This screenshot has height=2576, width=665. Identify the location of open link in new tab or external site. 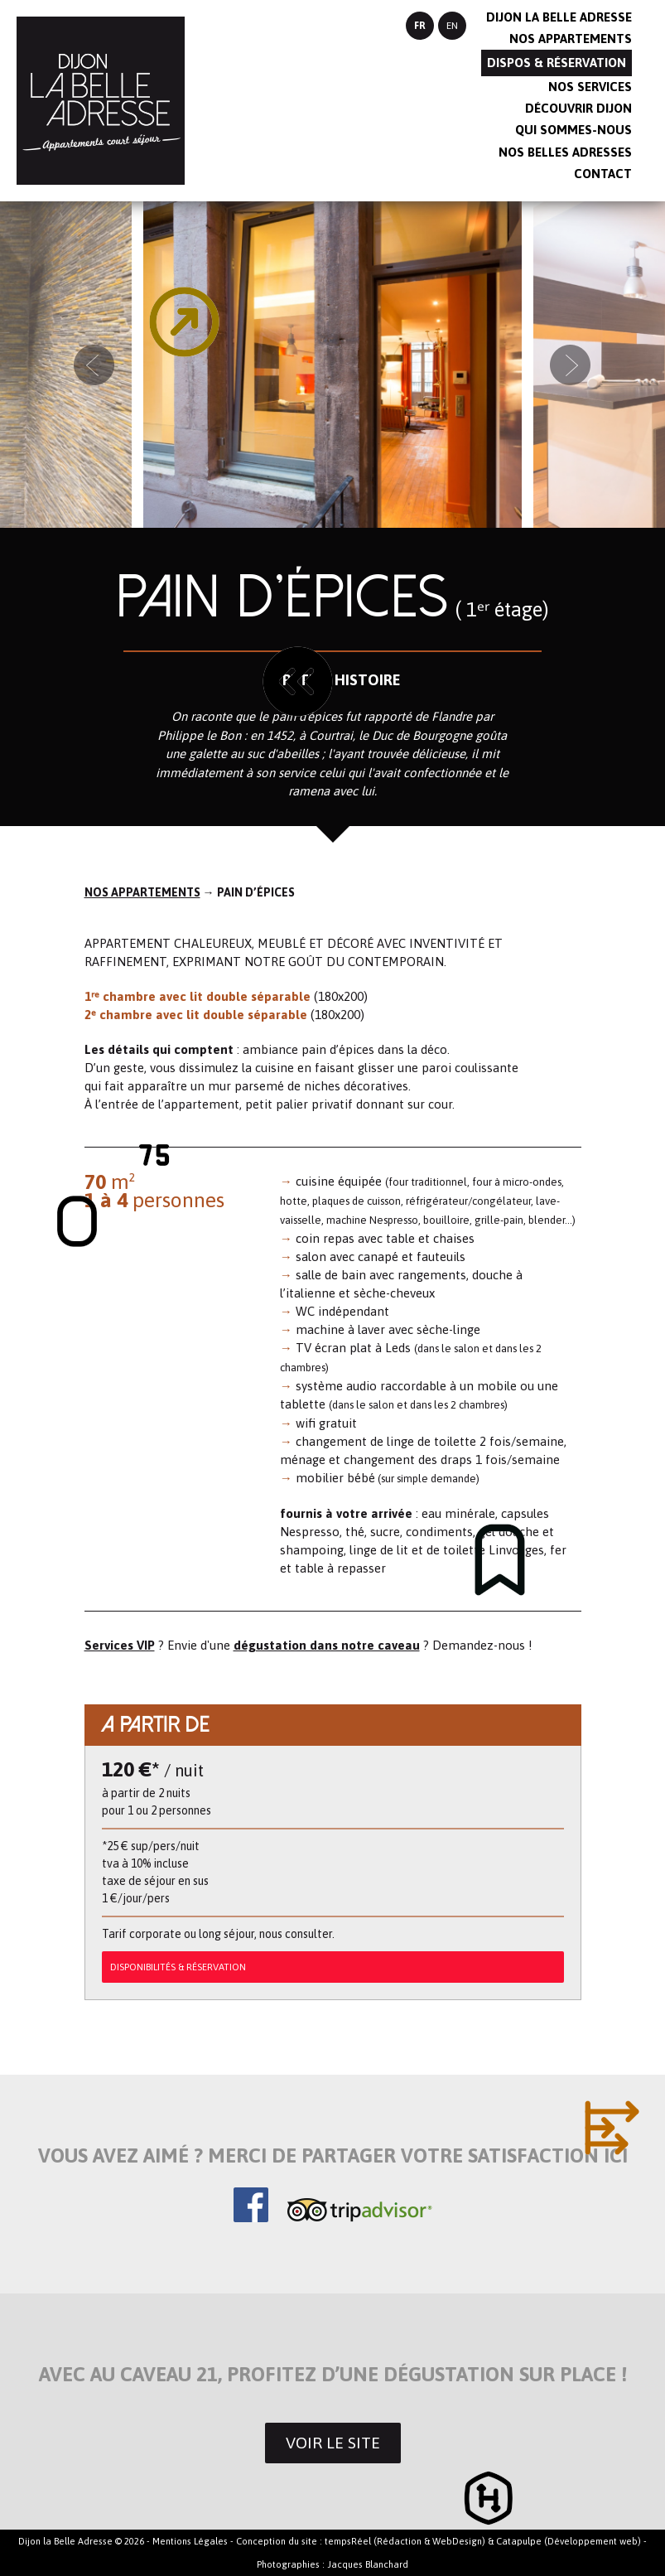
(184, 321).